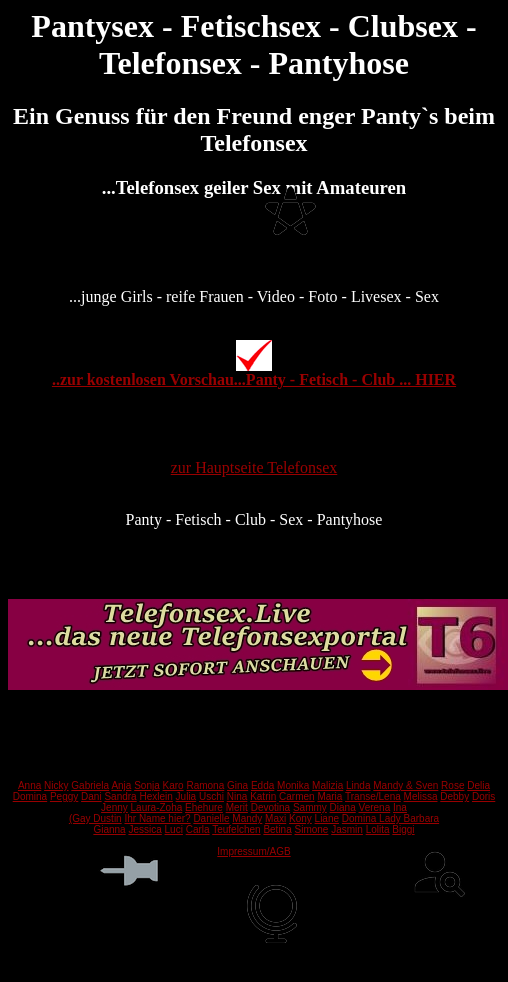 The image size is (508, 982). Describe the element at coordinates (274, 912) in the screenshot. I see `access global or worldwide settings` at that location.